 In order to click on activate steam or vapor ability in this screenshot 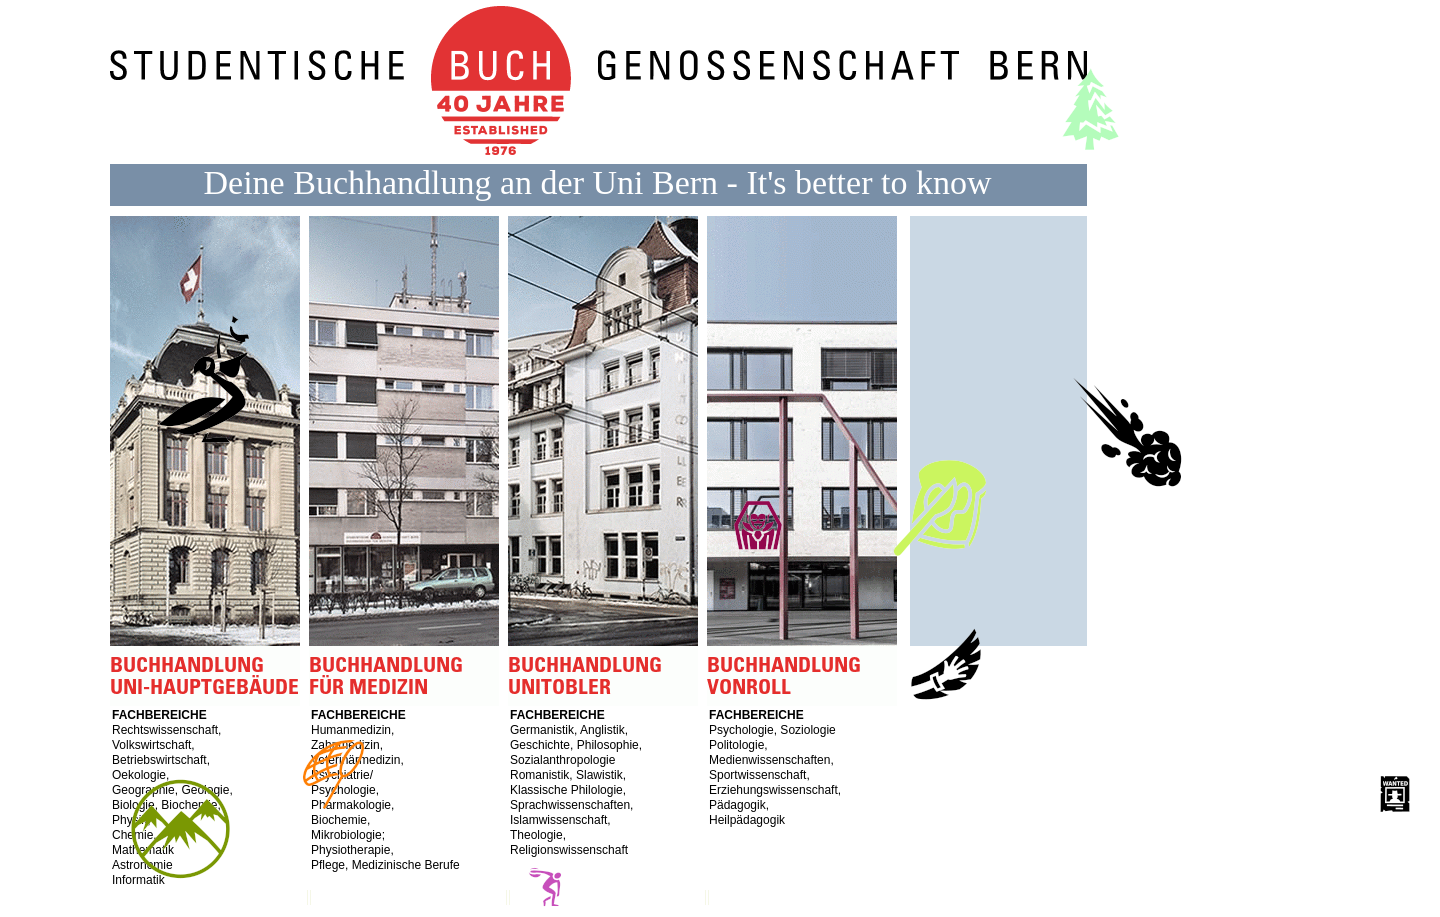, I will do `click(1127, 432)`.